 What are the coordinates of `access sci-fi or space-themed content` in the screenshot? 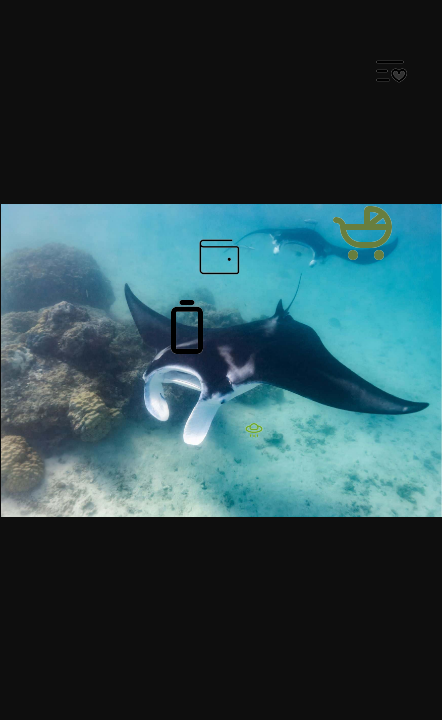 It's located at (254, 430).